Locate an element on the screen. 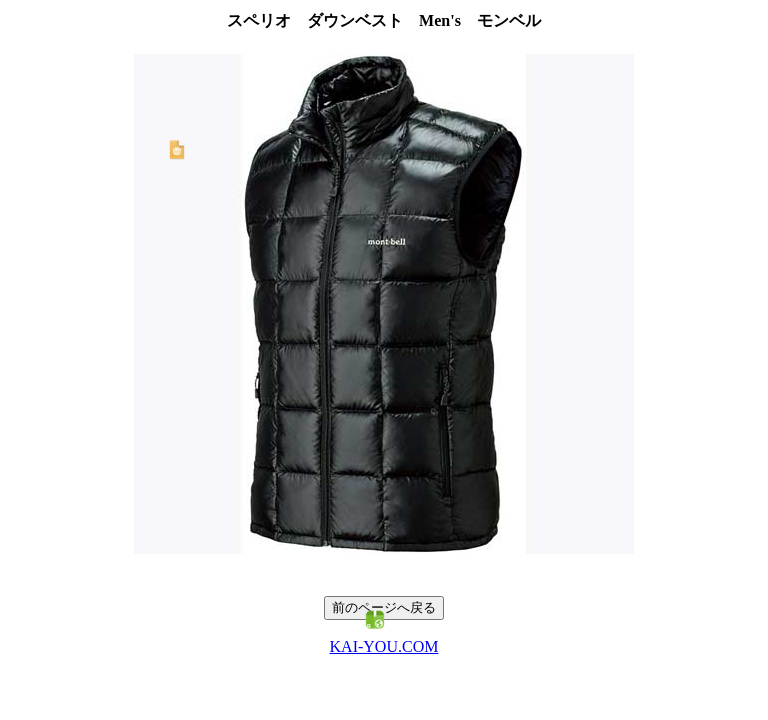 The width and height of the screenshot is (768, 720). godot engine resource file is located at coordinates (177, 150).